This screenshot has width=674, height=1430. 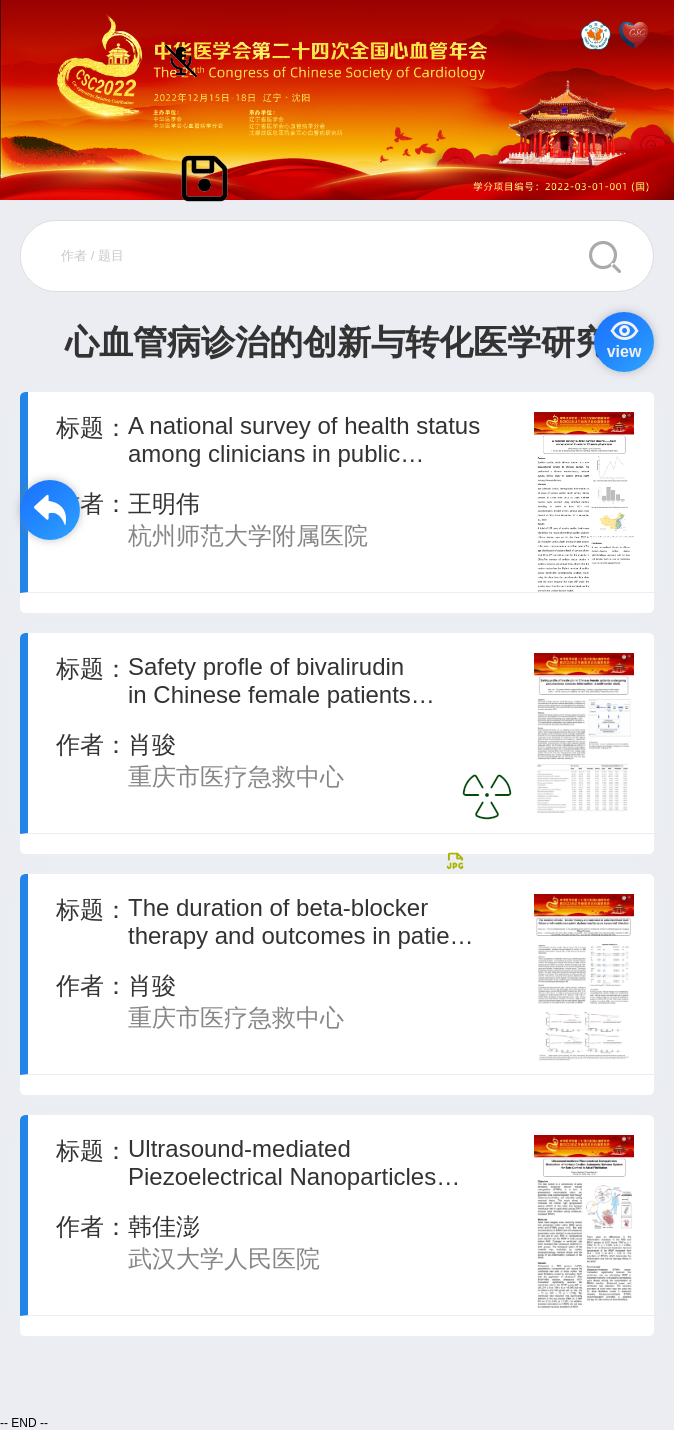 I want to click on mute microphone, so click(x=181, y=61).